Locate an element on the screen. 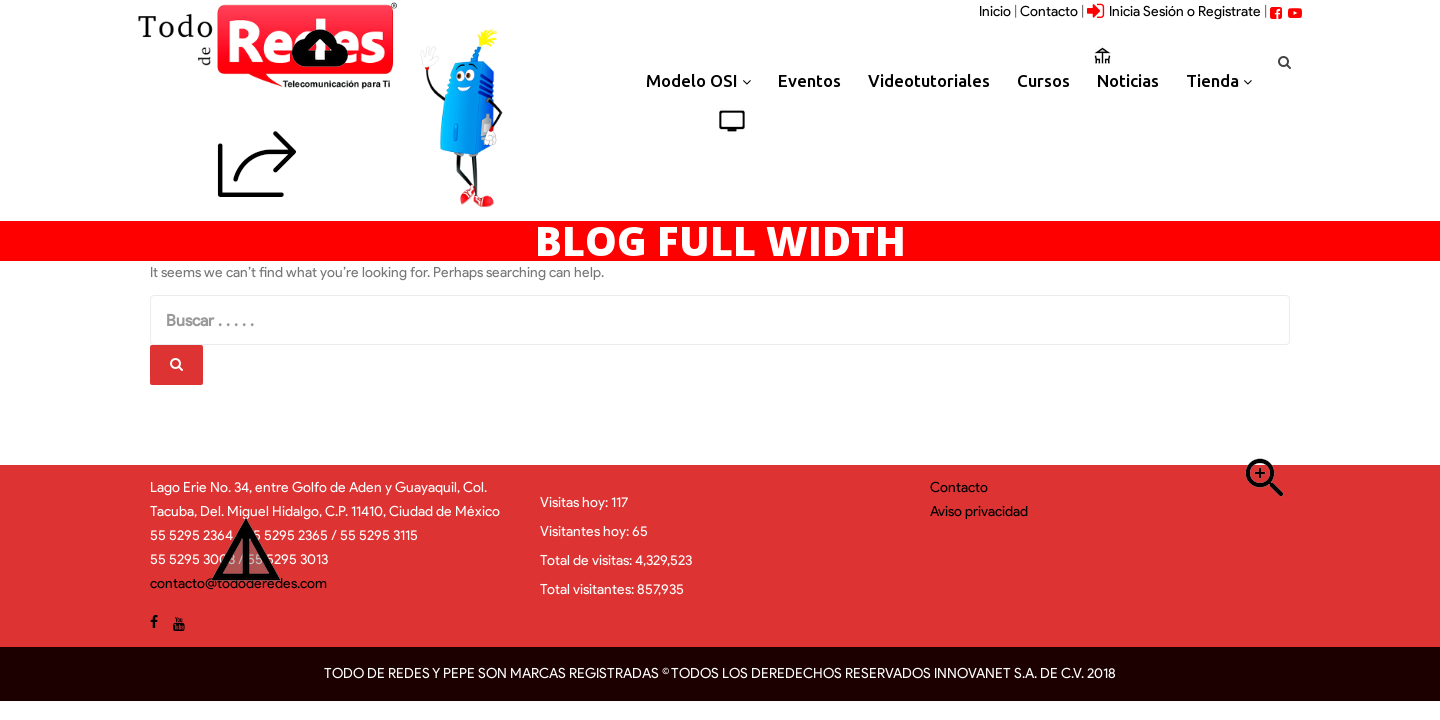 The width and height of the screenshot is (1440, 720). access personal video or screen sharing is located at coordinates (732, 121).